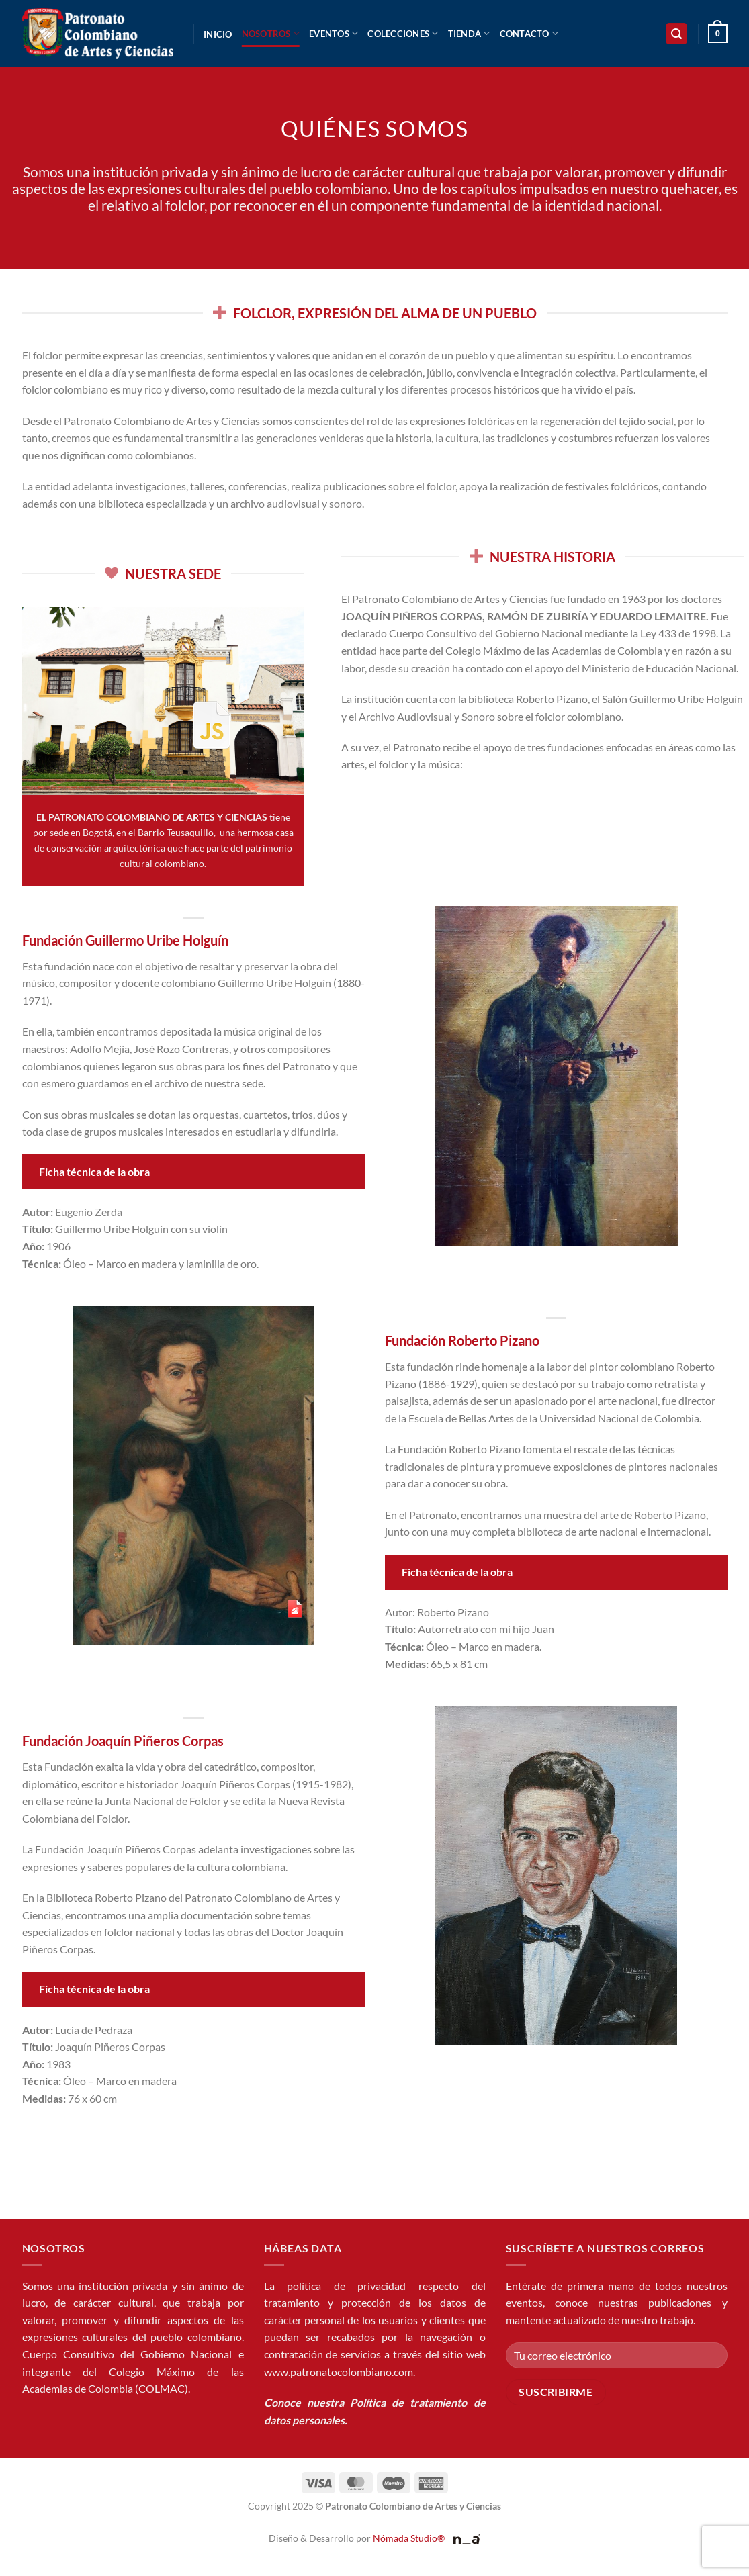  What do you see at coordinates (295, 1609) in the screenshot?
I see `a ruby programming language file` at bounding box center [295, 1609].